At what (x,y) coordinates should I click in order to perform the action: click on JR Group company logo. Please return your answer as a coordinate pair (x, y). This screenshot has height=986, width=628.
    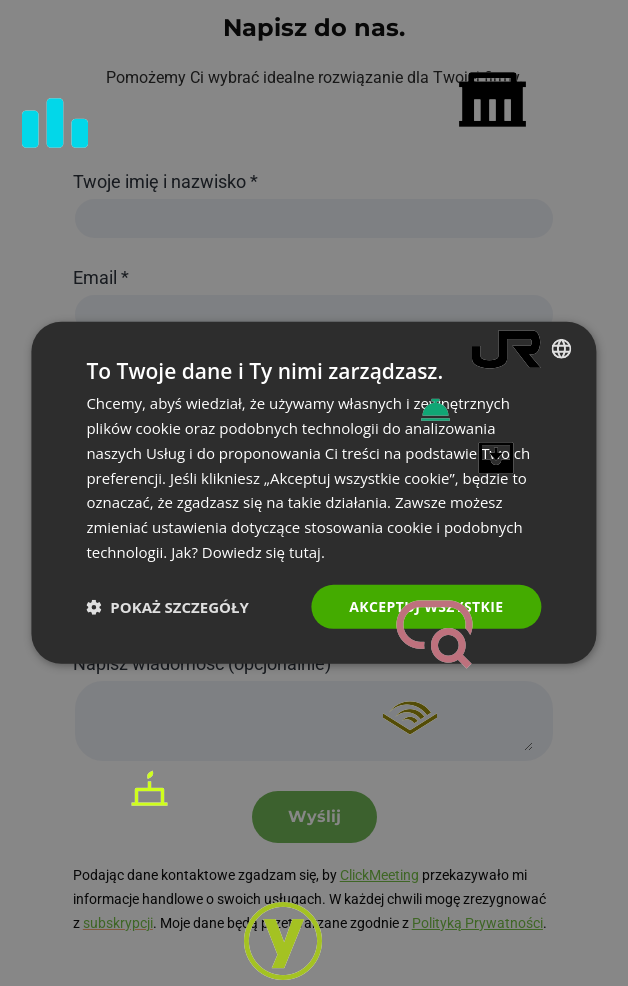
    Looking at the image, I should click on (506, 349).